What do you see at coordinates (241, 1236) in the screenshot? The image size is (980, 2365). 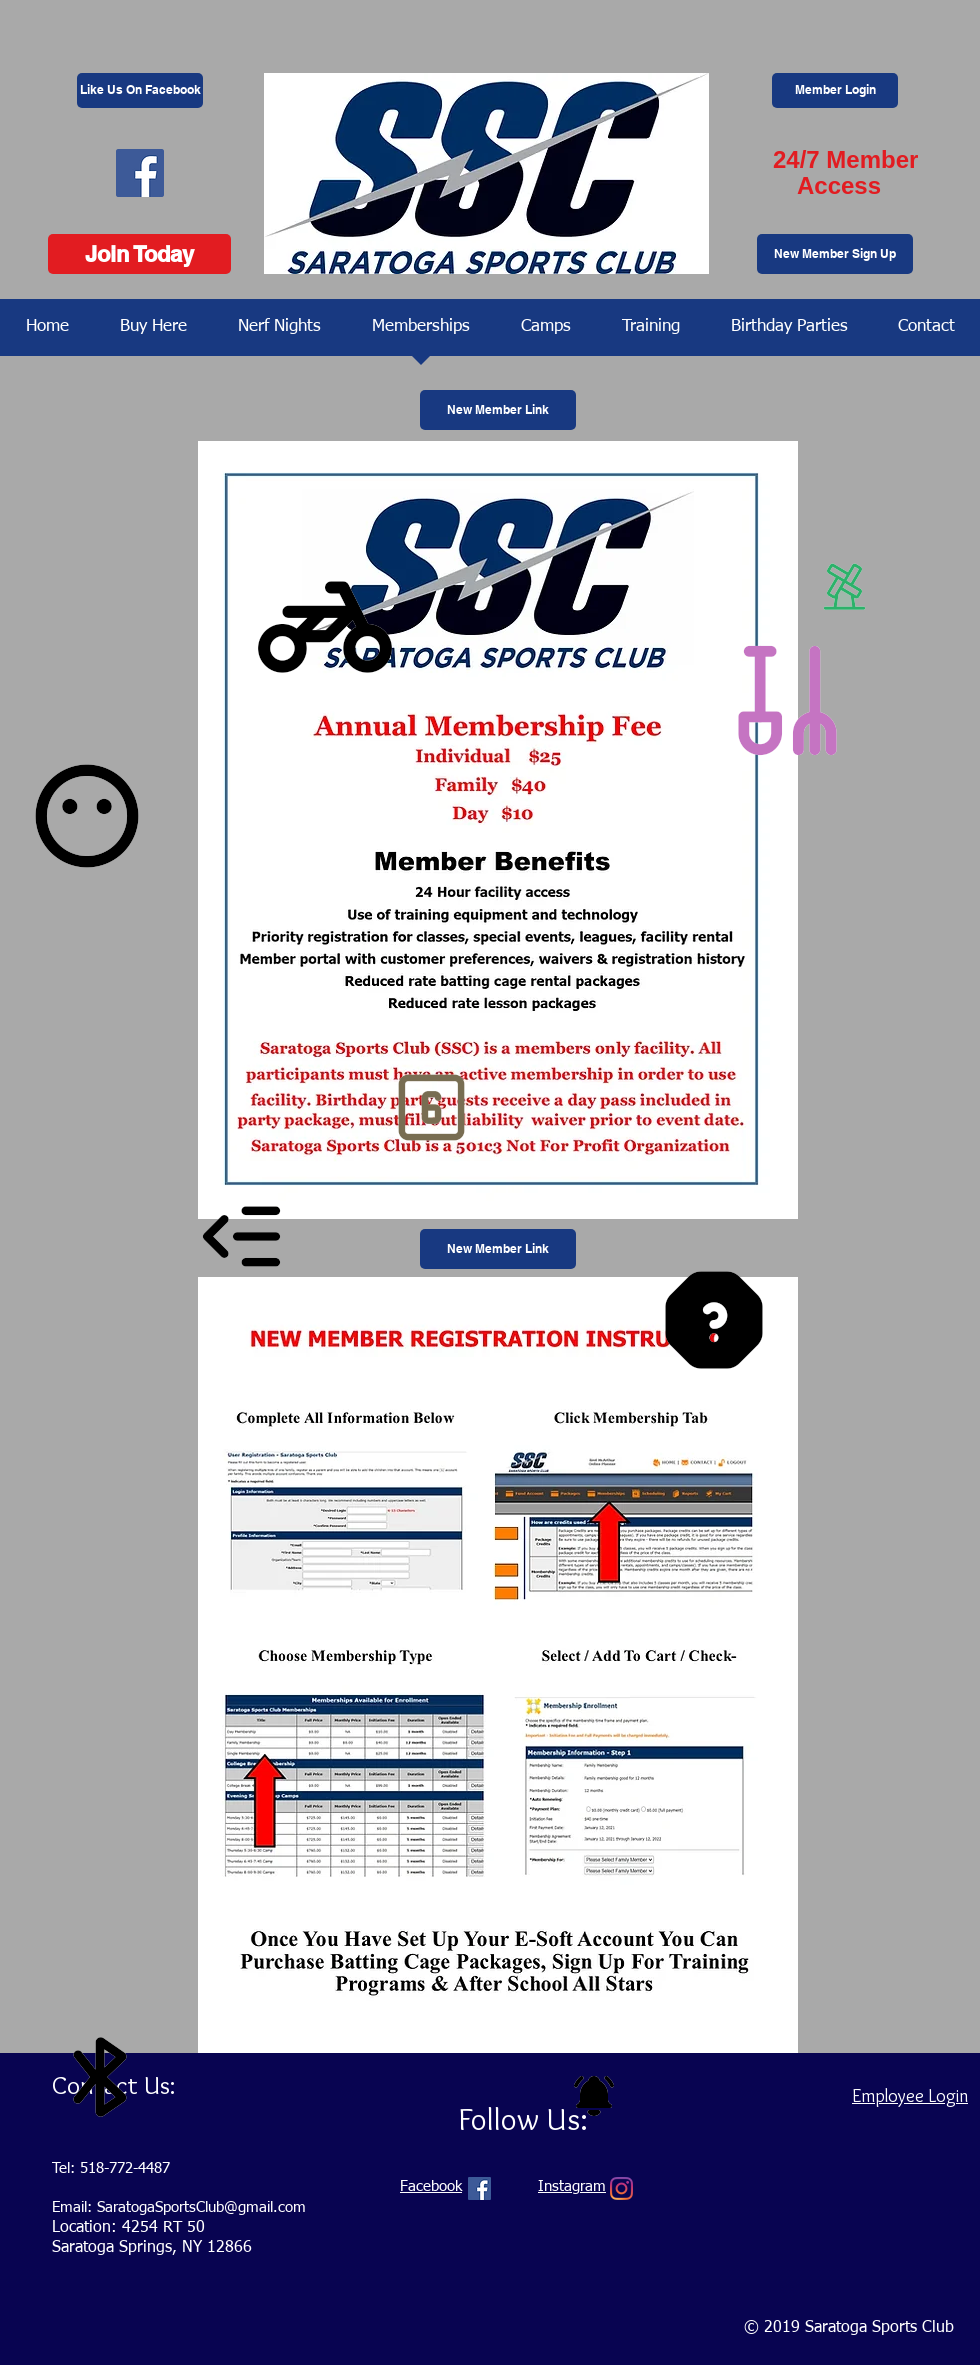 I see `decrease text indentation` at bounding box center [241, 1236].